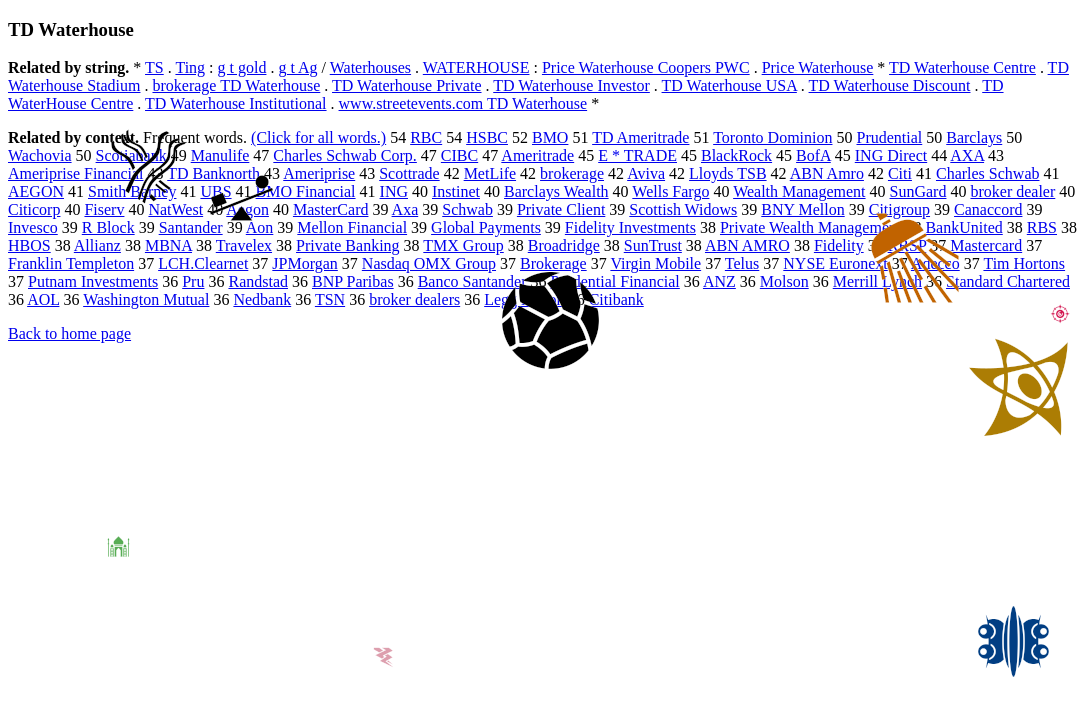 Image resolution: width=1087 pixels, height=720 pixels. I want to click on indicates bathroom or shower facilities available, so click(914, 258).